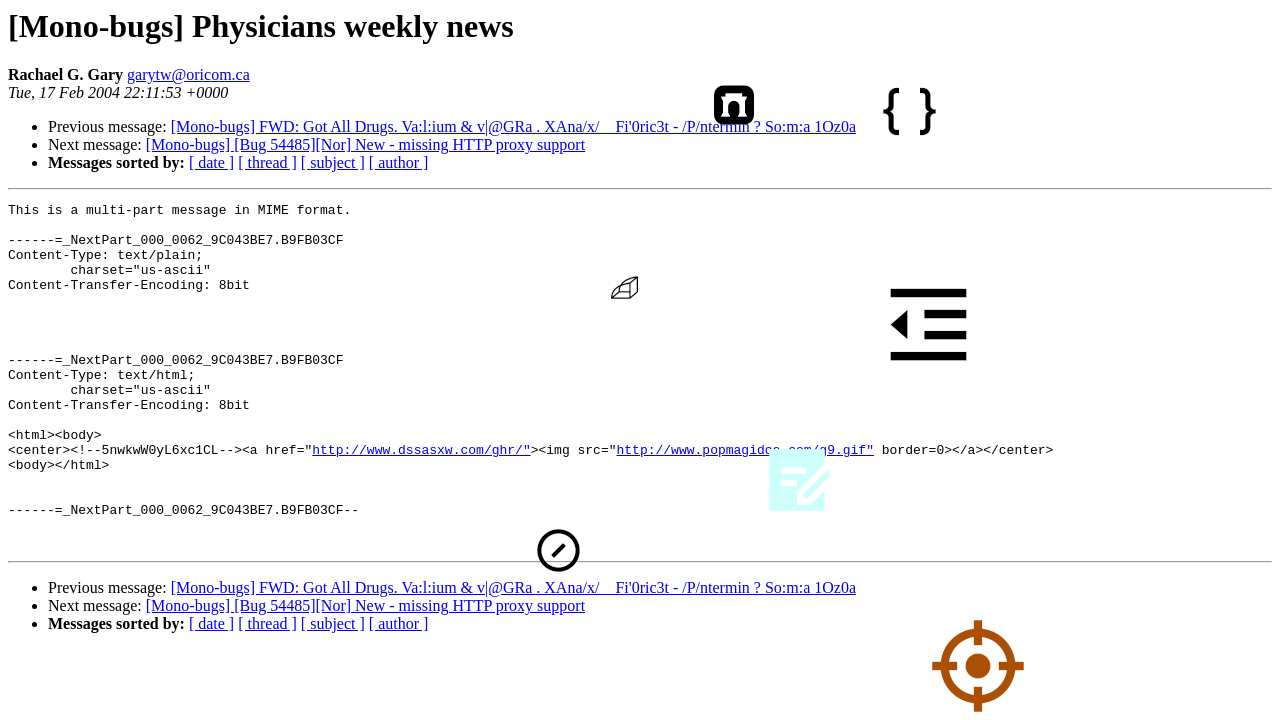 This screenshot has height=720, width=1280. Describe the element at coordinates (909, 111) in the screenshot. I see `access code editor or development tools` at that location.